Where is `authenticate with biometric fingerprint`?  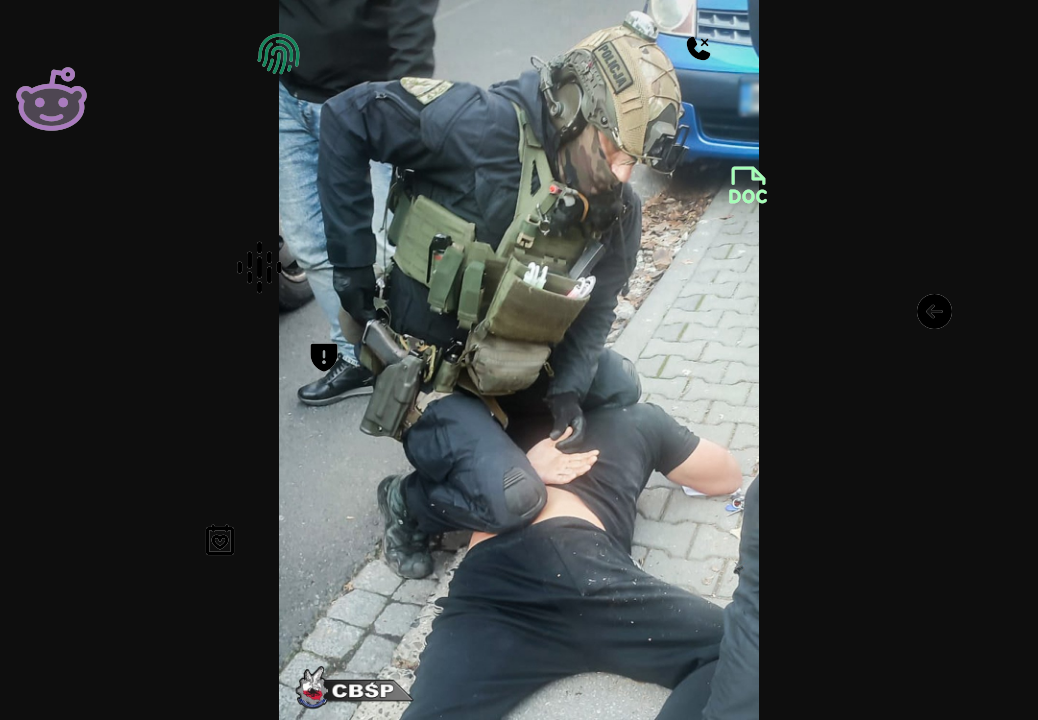 authenticate with biometric fingerprint is located at coordinates (279, 54).